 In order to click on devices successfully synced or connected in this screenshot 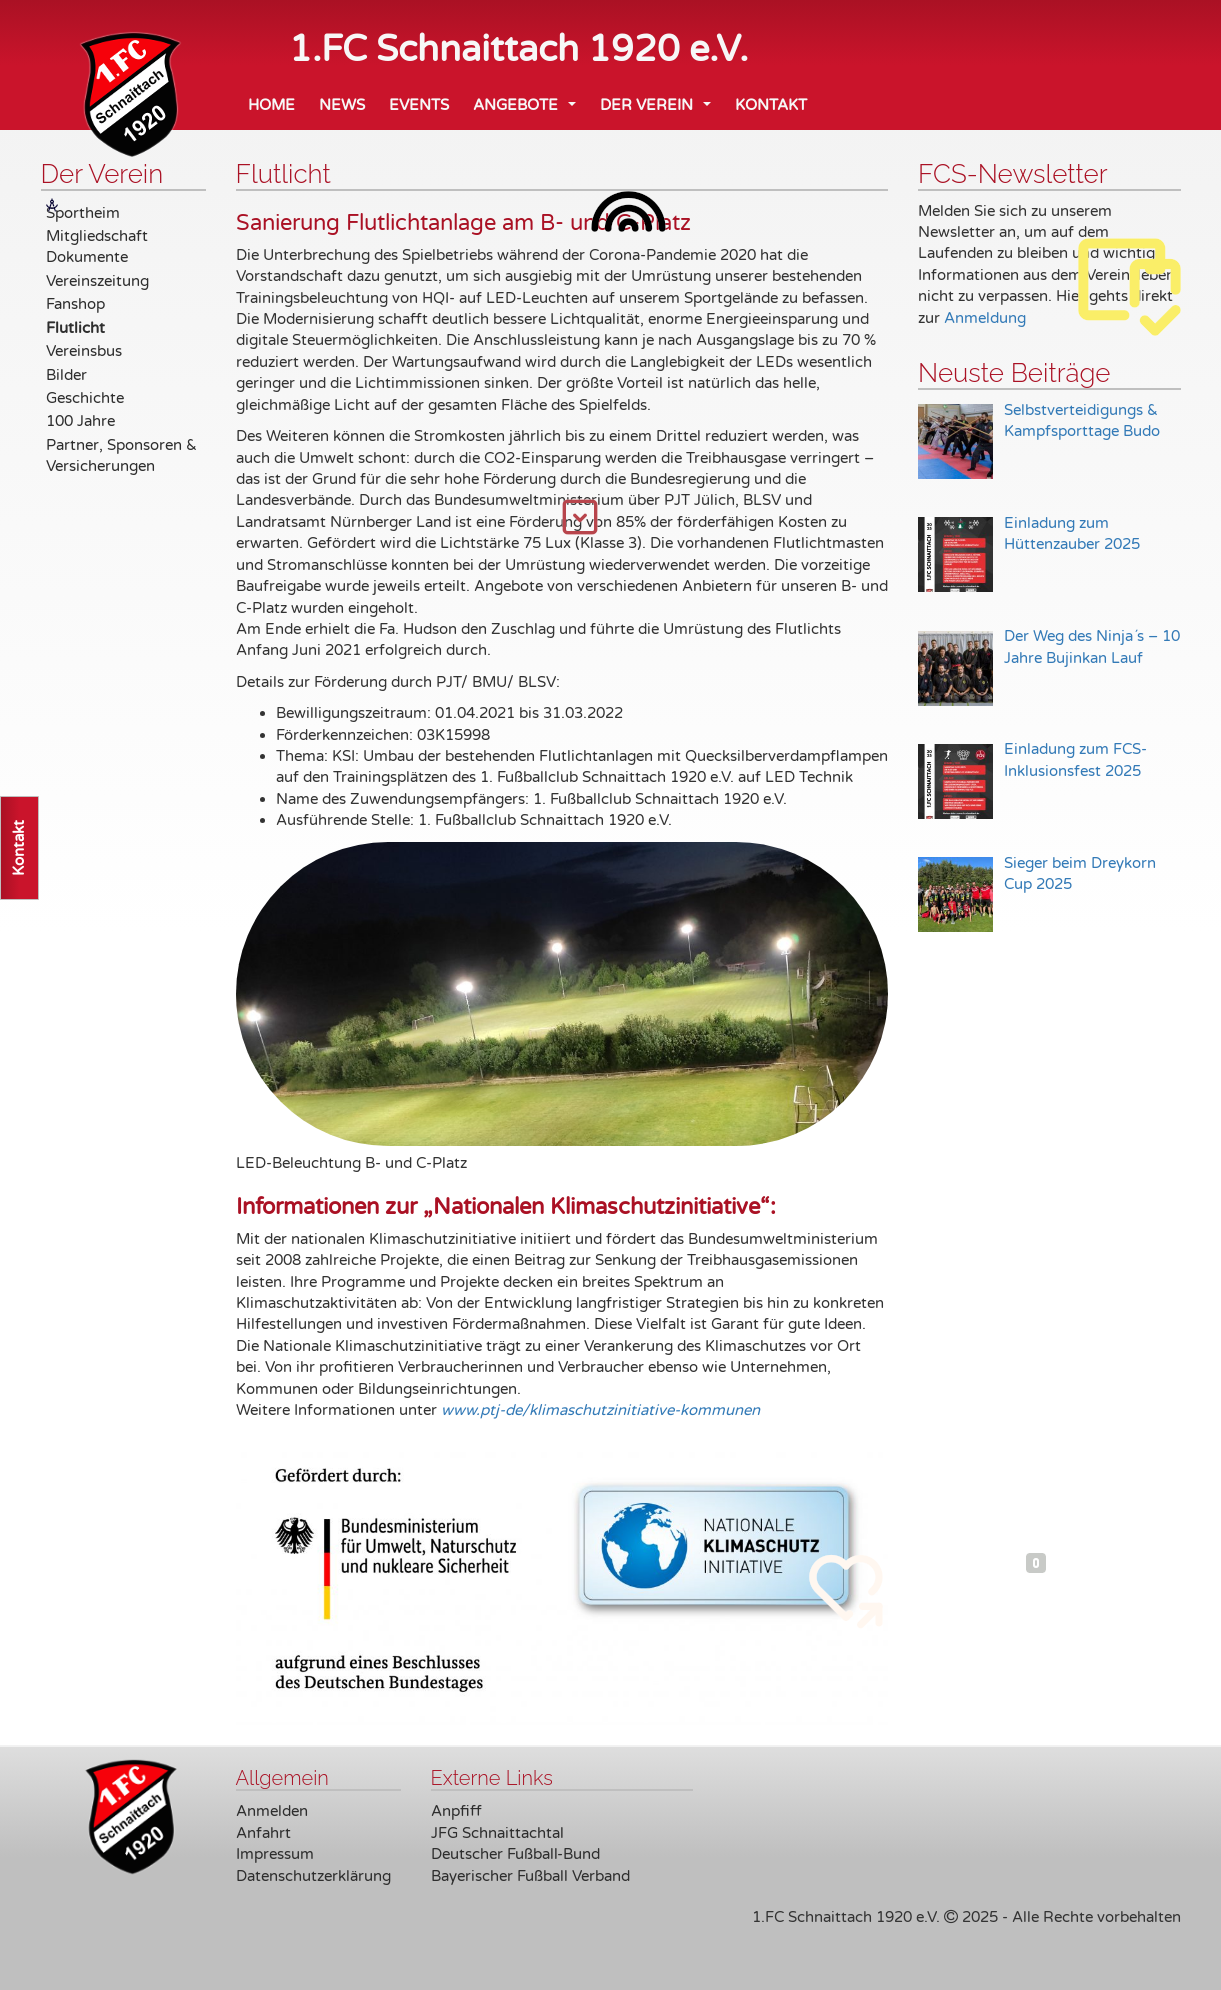, I will do `click(1129, 284)`.